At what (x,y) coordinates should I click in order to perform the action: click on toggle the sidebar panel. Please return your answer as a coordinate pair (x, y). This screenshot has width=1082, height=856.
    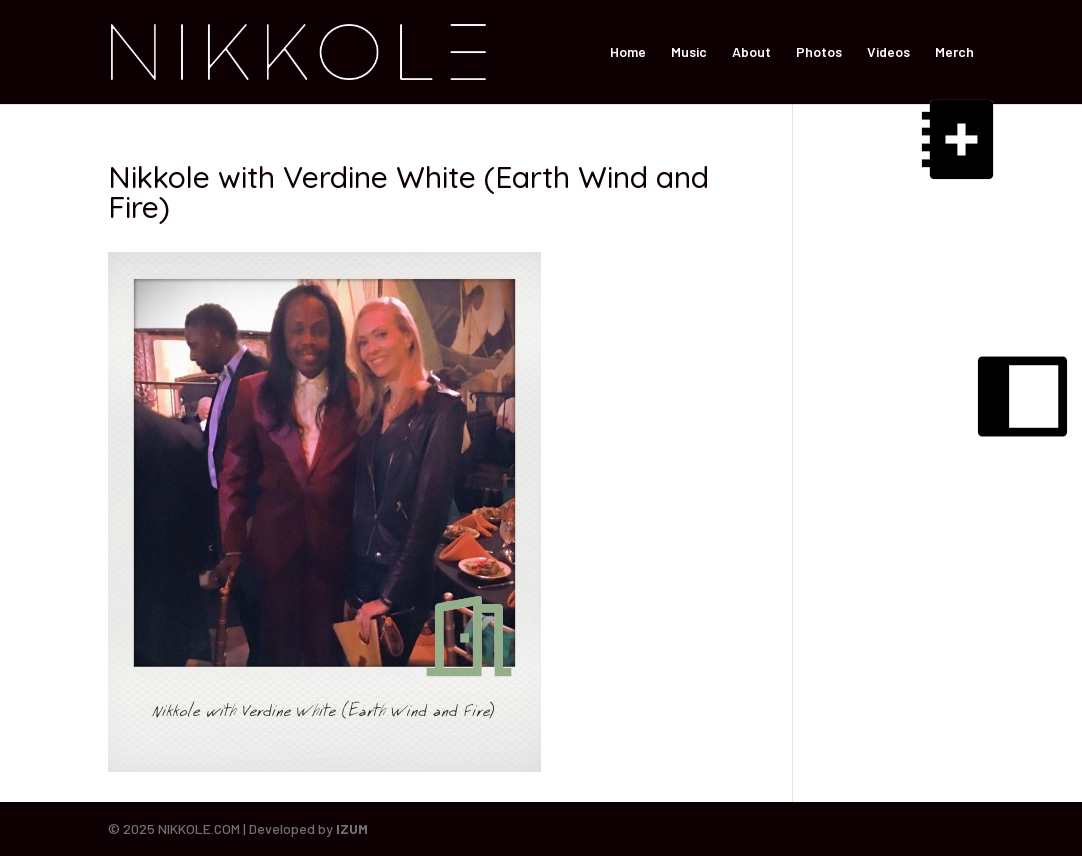
    Looking at the image, I should click on (1022, 396).